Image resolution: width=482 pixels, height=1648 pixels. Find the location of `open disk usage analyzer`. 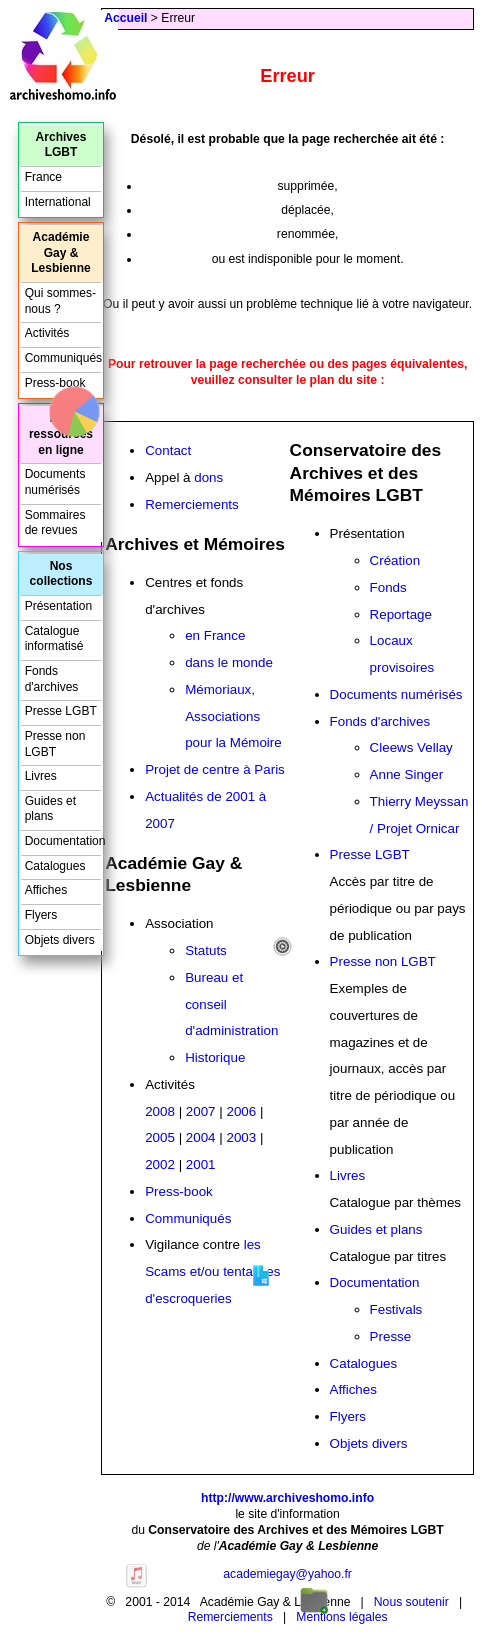

open disk usage analyzer is located at coordinates (74, 411).